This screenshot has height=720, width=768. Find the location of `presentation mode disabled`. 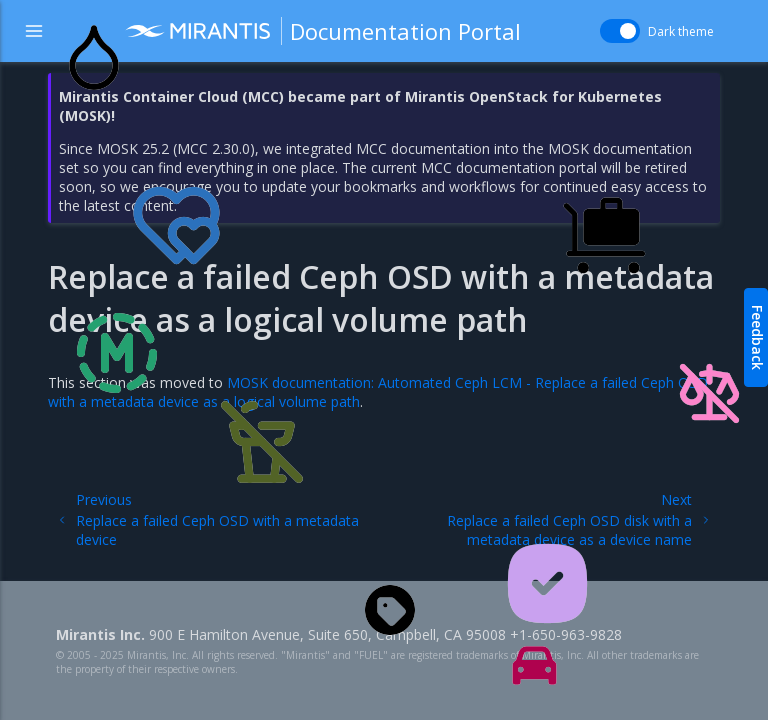

presentation mode disabled is located at coordinates (262, 442).